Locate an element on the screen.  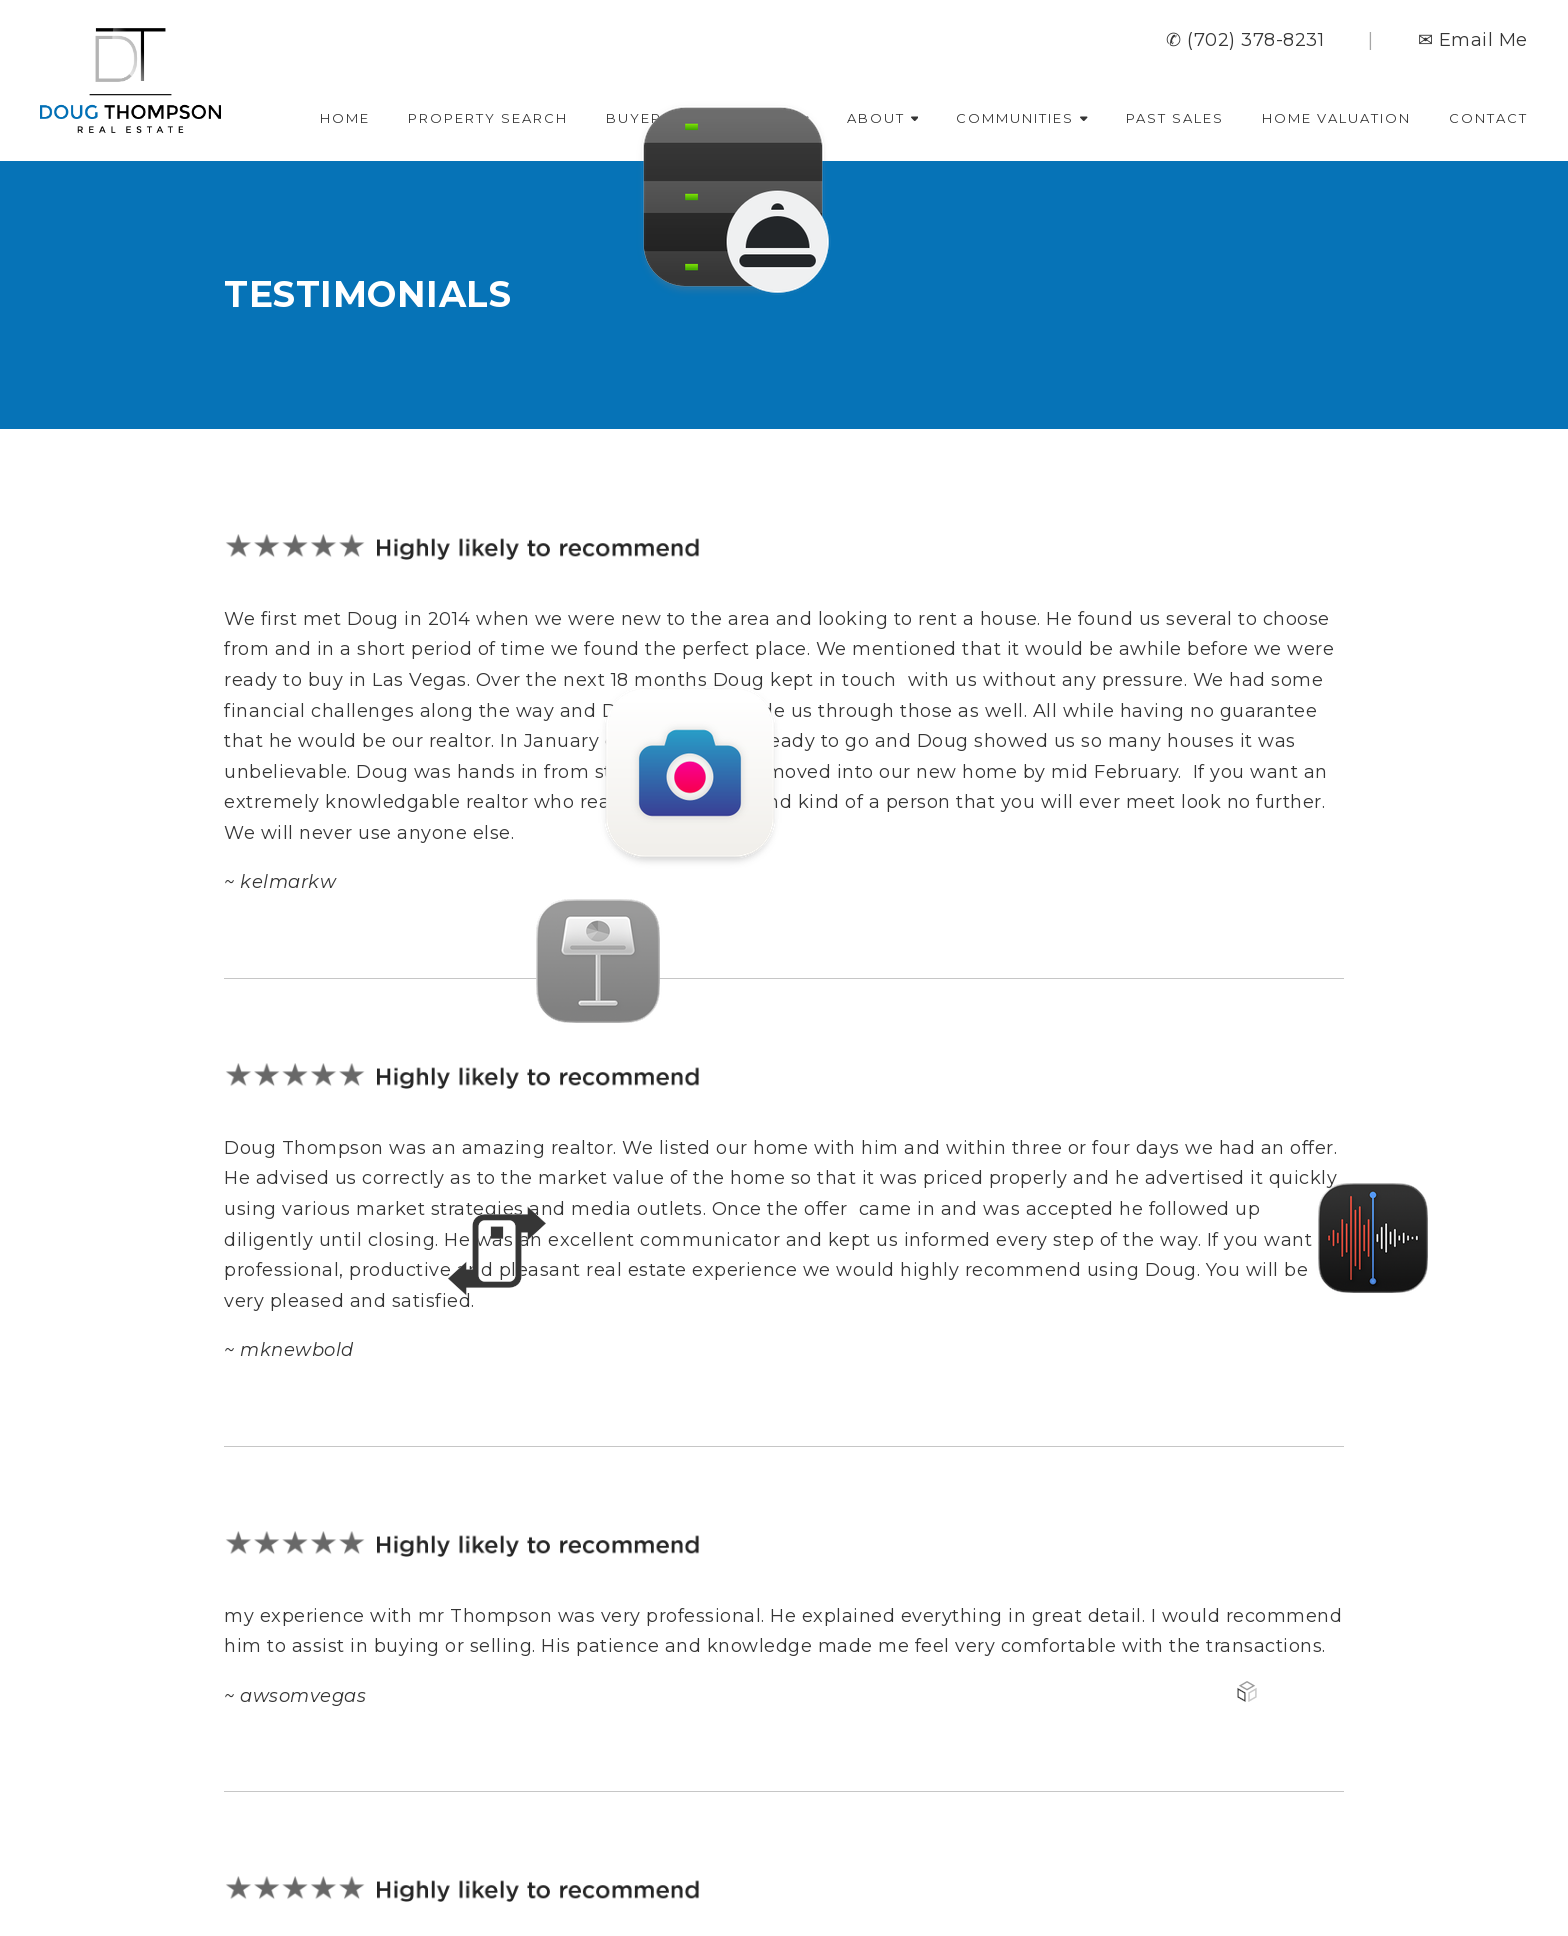
open simplescreenrecorder app is located at coordinates (690, 773).